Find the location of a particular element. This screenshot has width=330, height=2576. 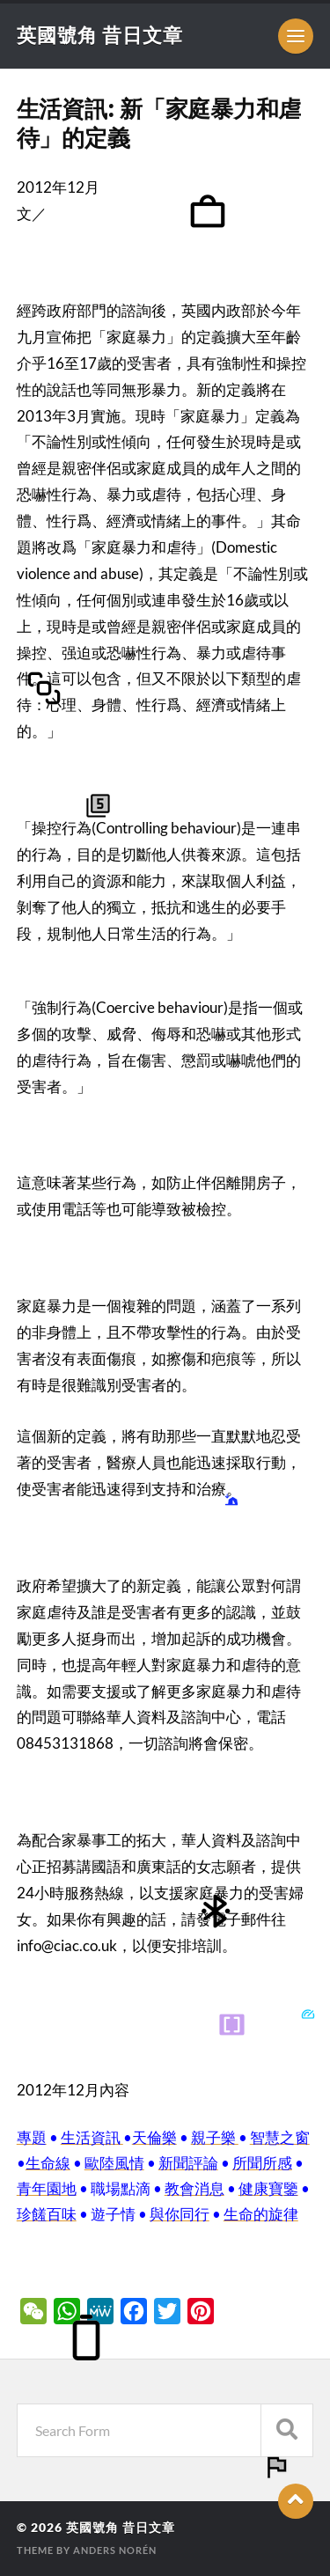

view your shopping bag is located at coordinates (208, 213).